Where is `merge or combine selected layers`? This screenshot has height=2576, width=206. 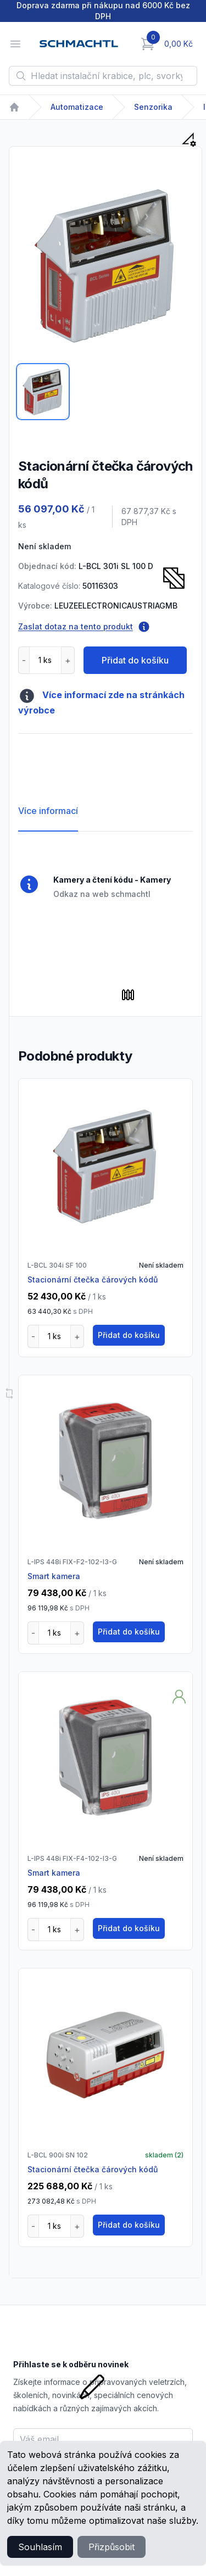 merge or combine selected layers is located at coordinates (174, 578).